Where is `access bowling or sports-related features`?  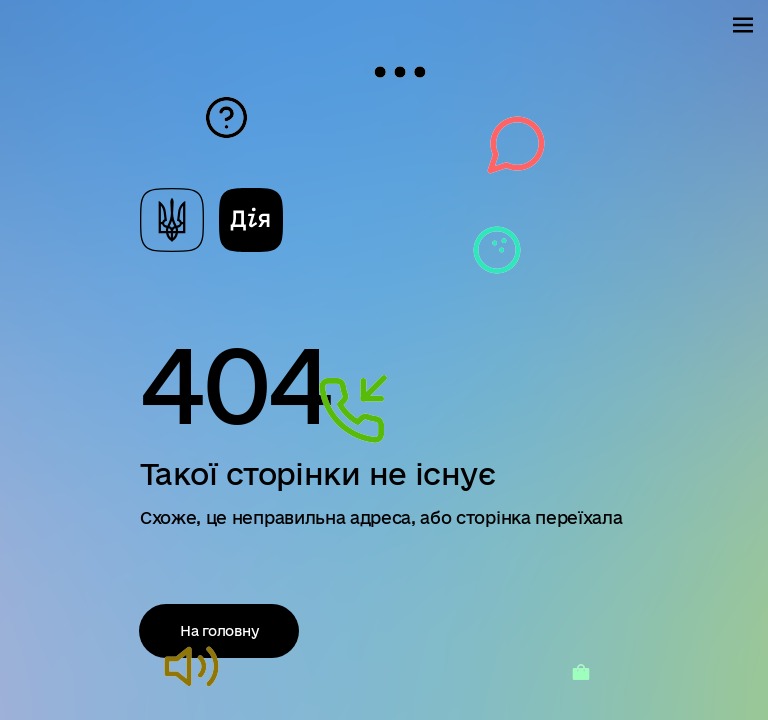 access bowling or sports-related features is located at coordinates (497, 250).